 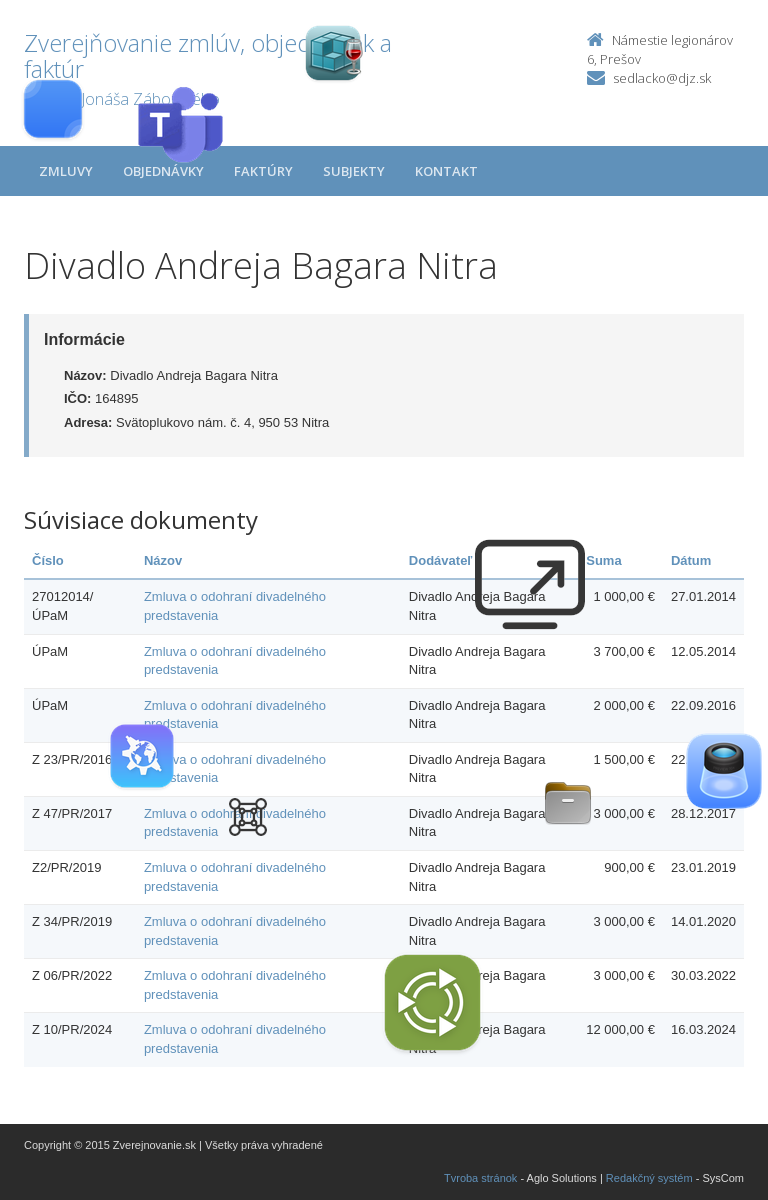 I want to click on access desktop sharing settings, so click(x=530, y=581).